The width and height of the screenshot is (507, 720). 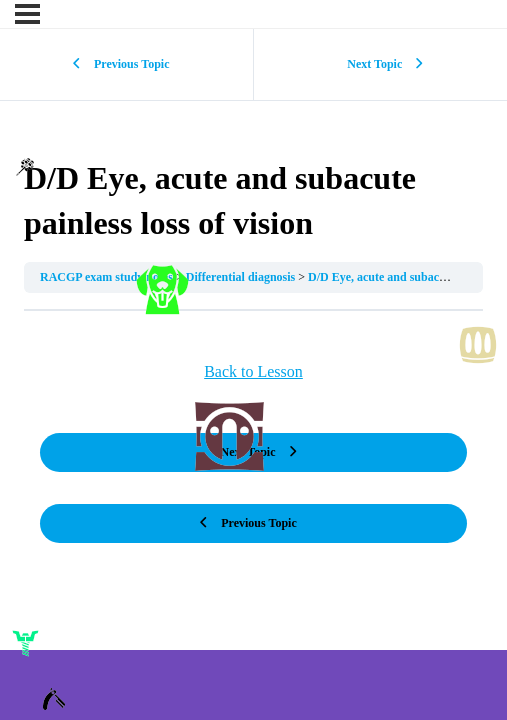 What do you see at coordinates (478, 345) in the screenshot?
I see `barrel or cask item in a game inventory` at bounding box center [478, 345].